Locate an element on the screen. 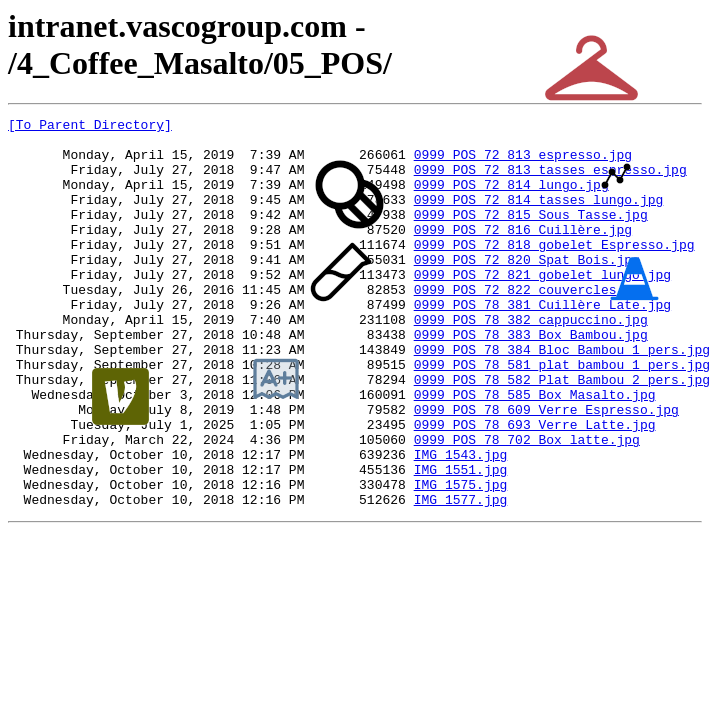  access lab or experimental features is located at coordinates (340, 272).